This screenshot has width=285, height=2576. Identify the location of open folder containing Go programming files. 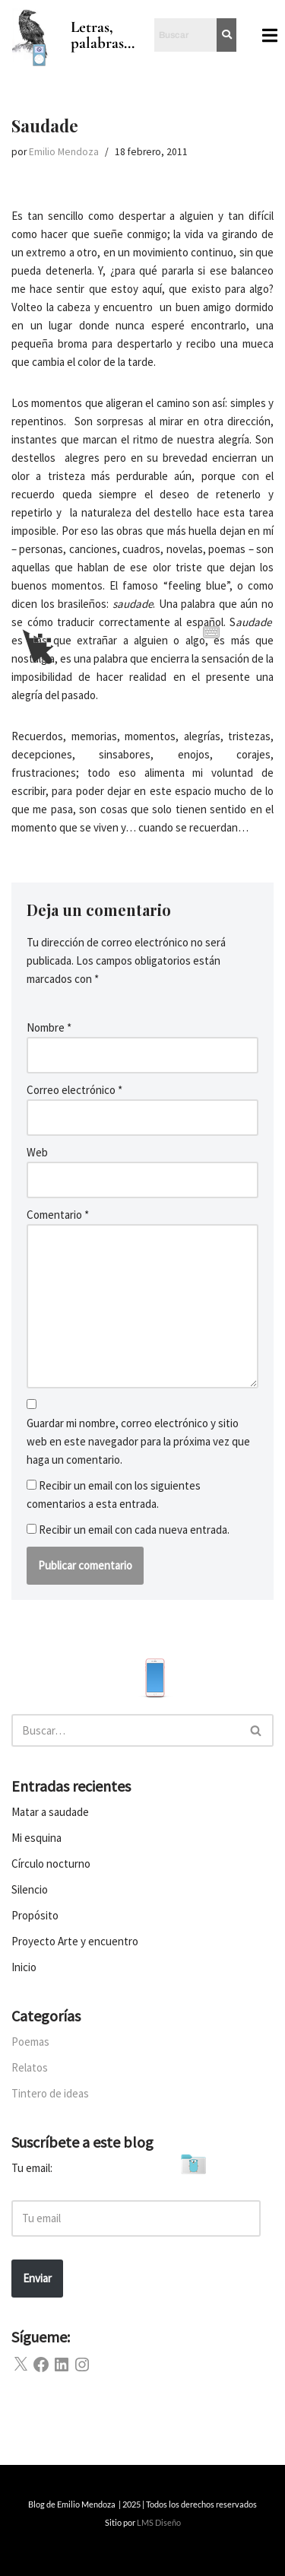
(193, 2164).